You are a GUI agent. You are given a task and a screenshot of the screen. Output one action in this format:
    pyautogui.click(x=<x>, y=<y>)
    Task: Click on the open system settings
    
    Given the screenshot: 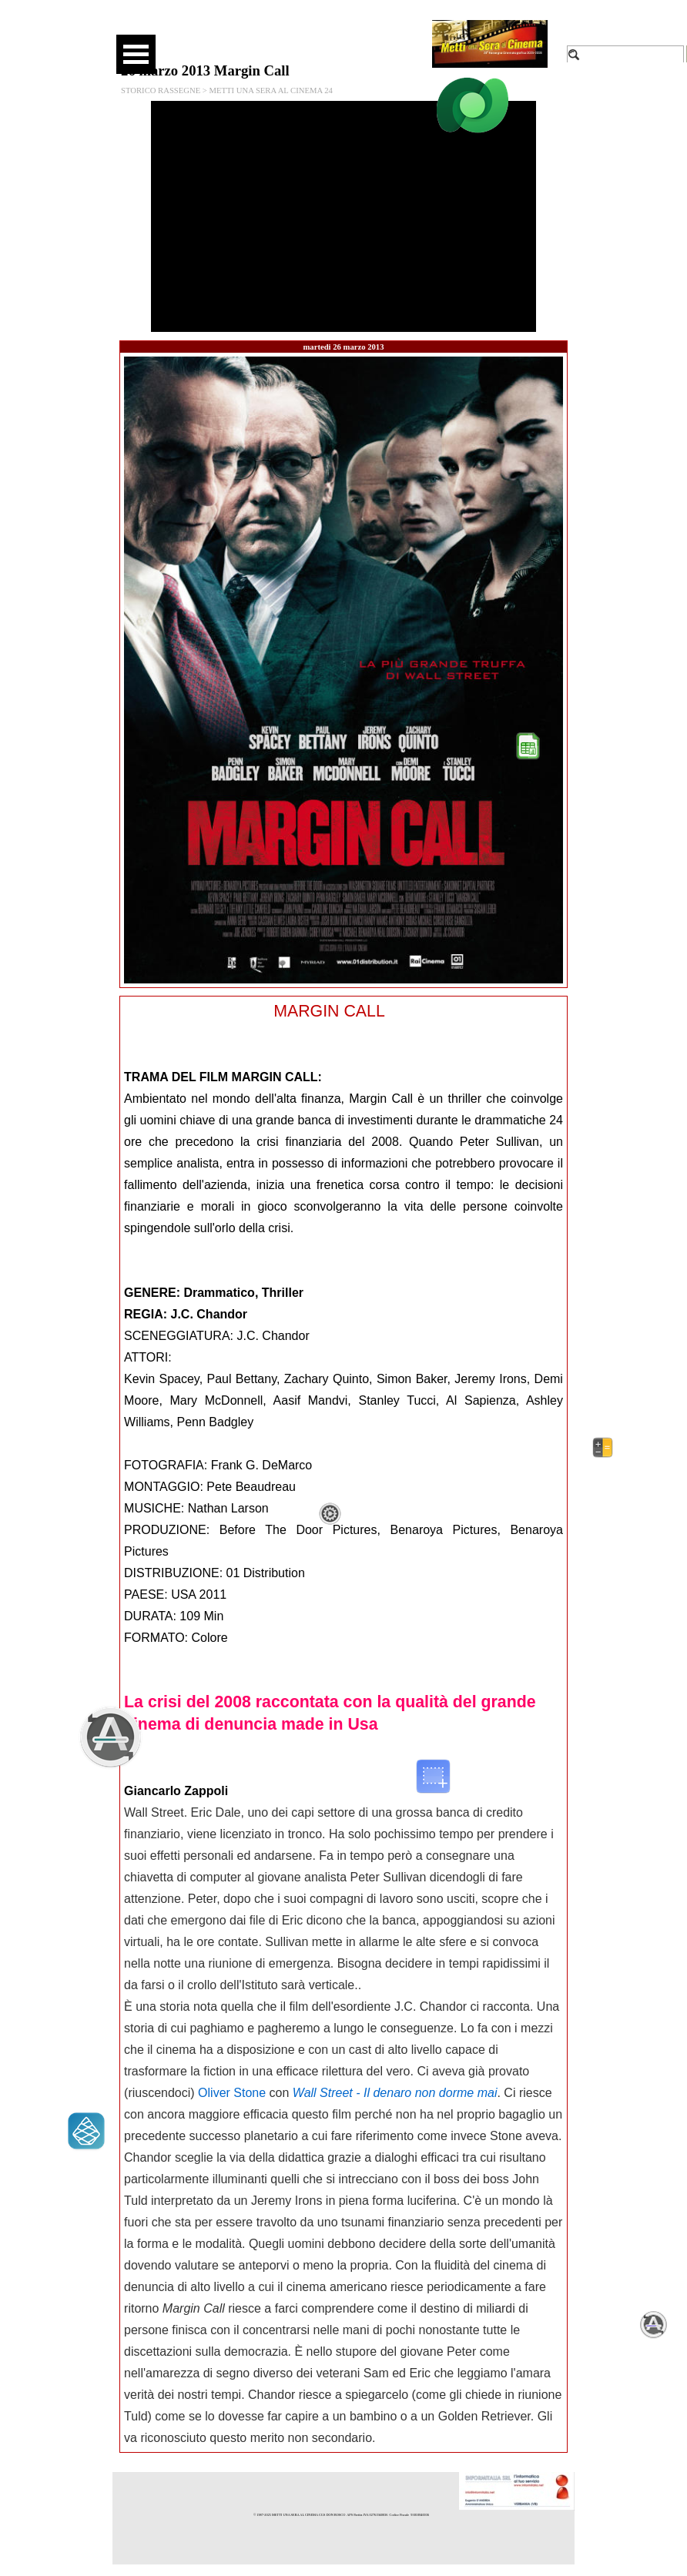 What is the action you would take?
    pyautogui.click(x=330, y=1513)
    